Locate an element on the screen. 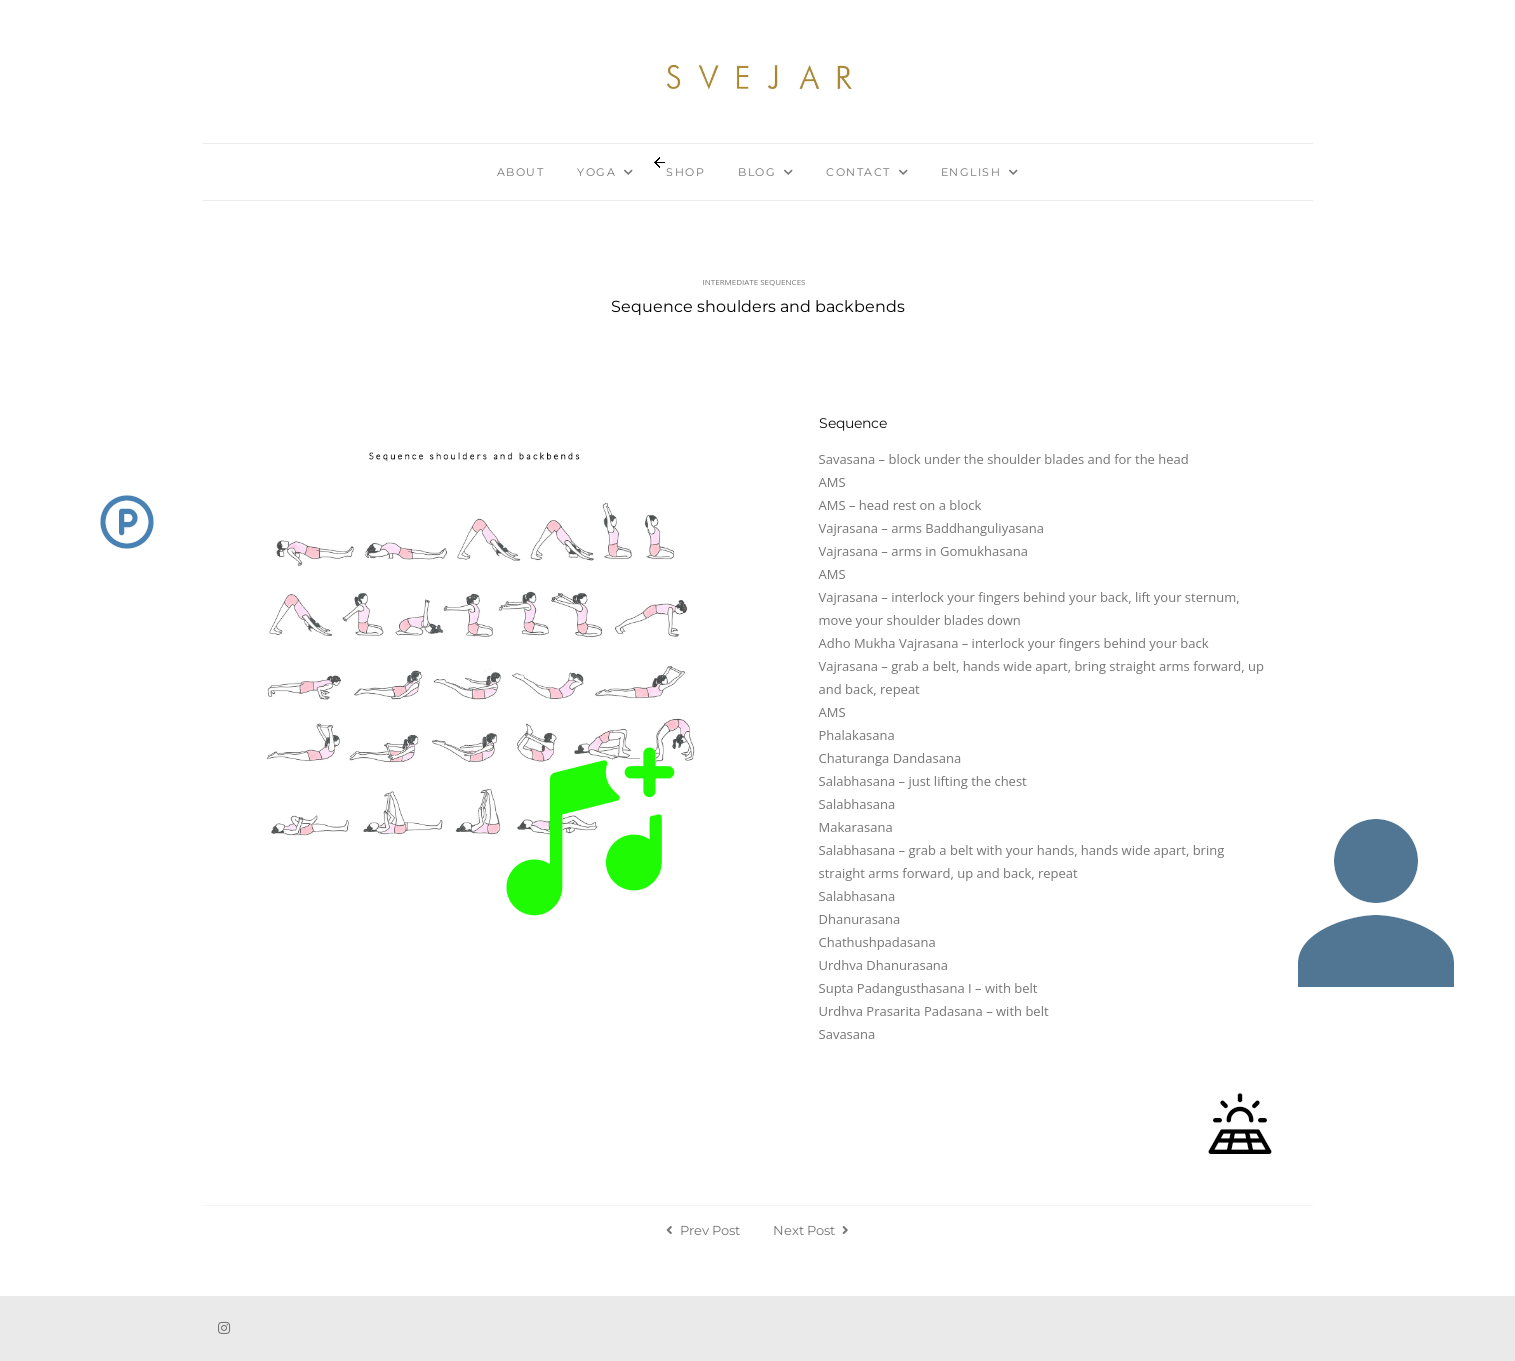  view solar energy or panel status is located at coordinates (1240, 1127).